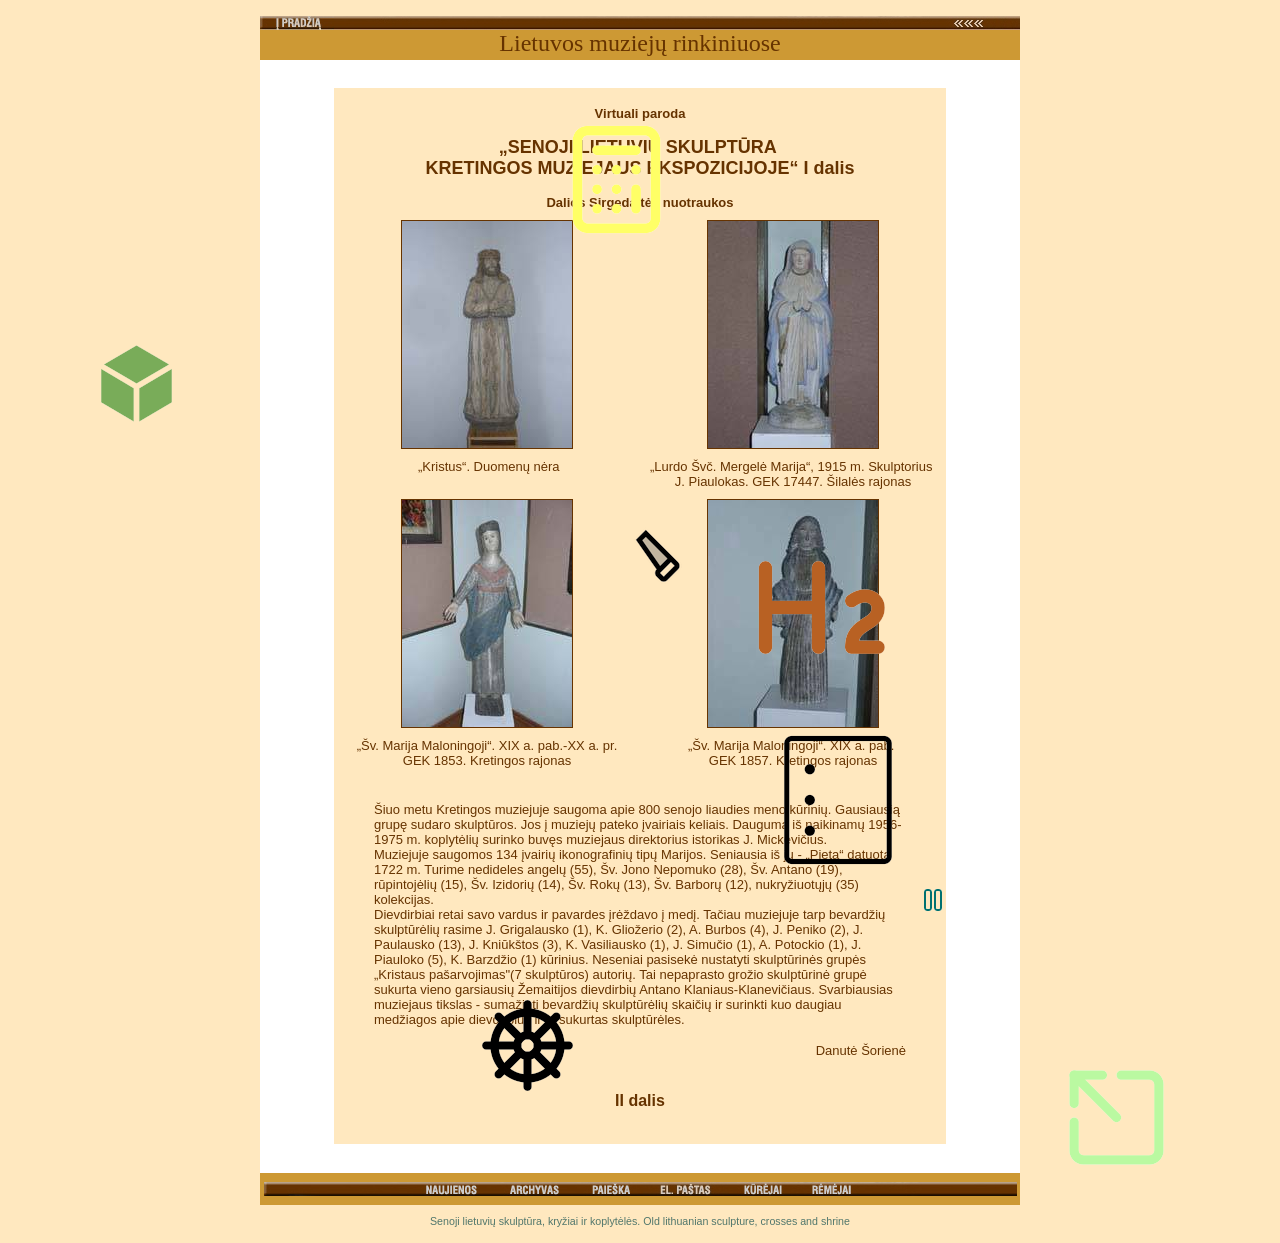  I want to click on open the calculator app, so click(616, 179).